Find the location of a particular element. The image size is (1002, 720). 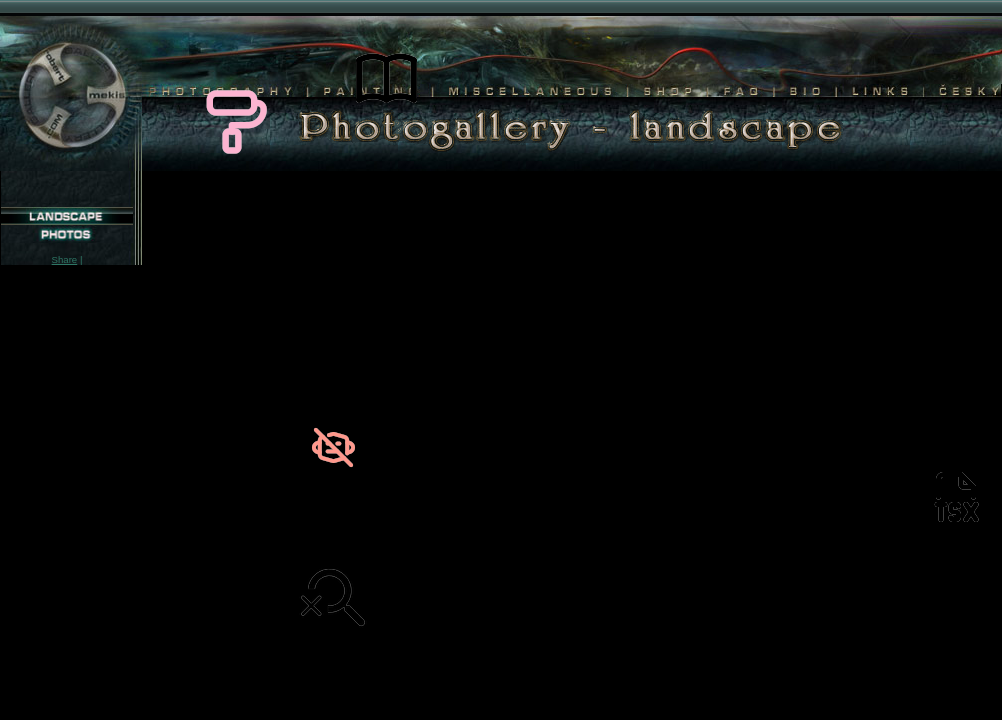

search is disabled or unavailable is located at coordinates (338, 599).